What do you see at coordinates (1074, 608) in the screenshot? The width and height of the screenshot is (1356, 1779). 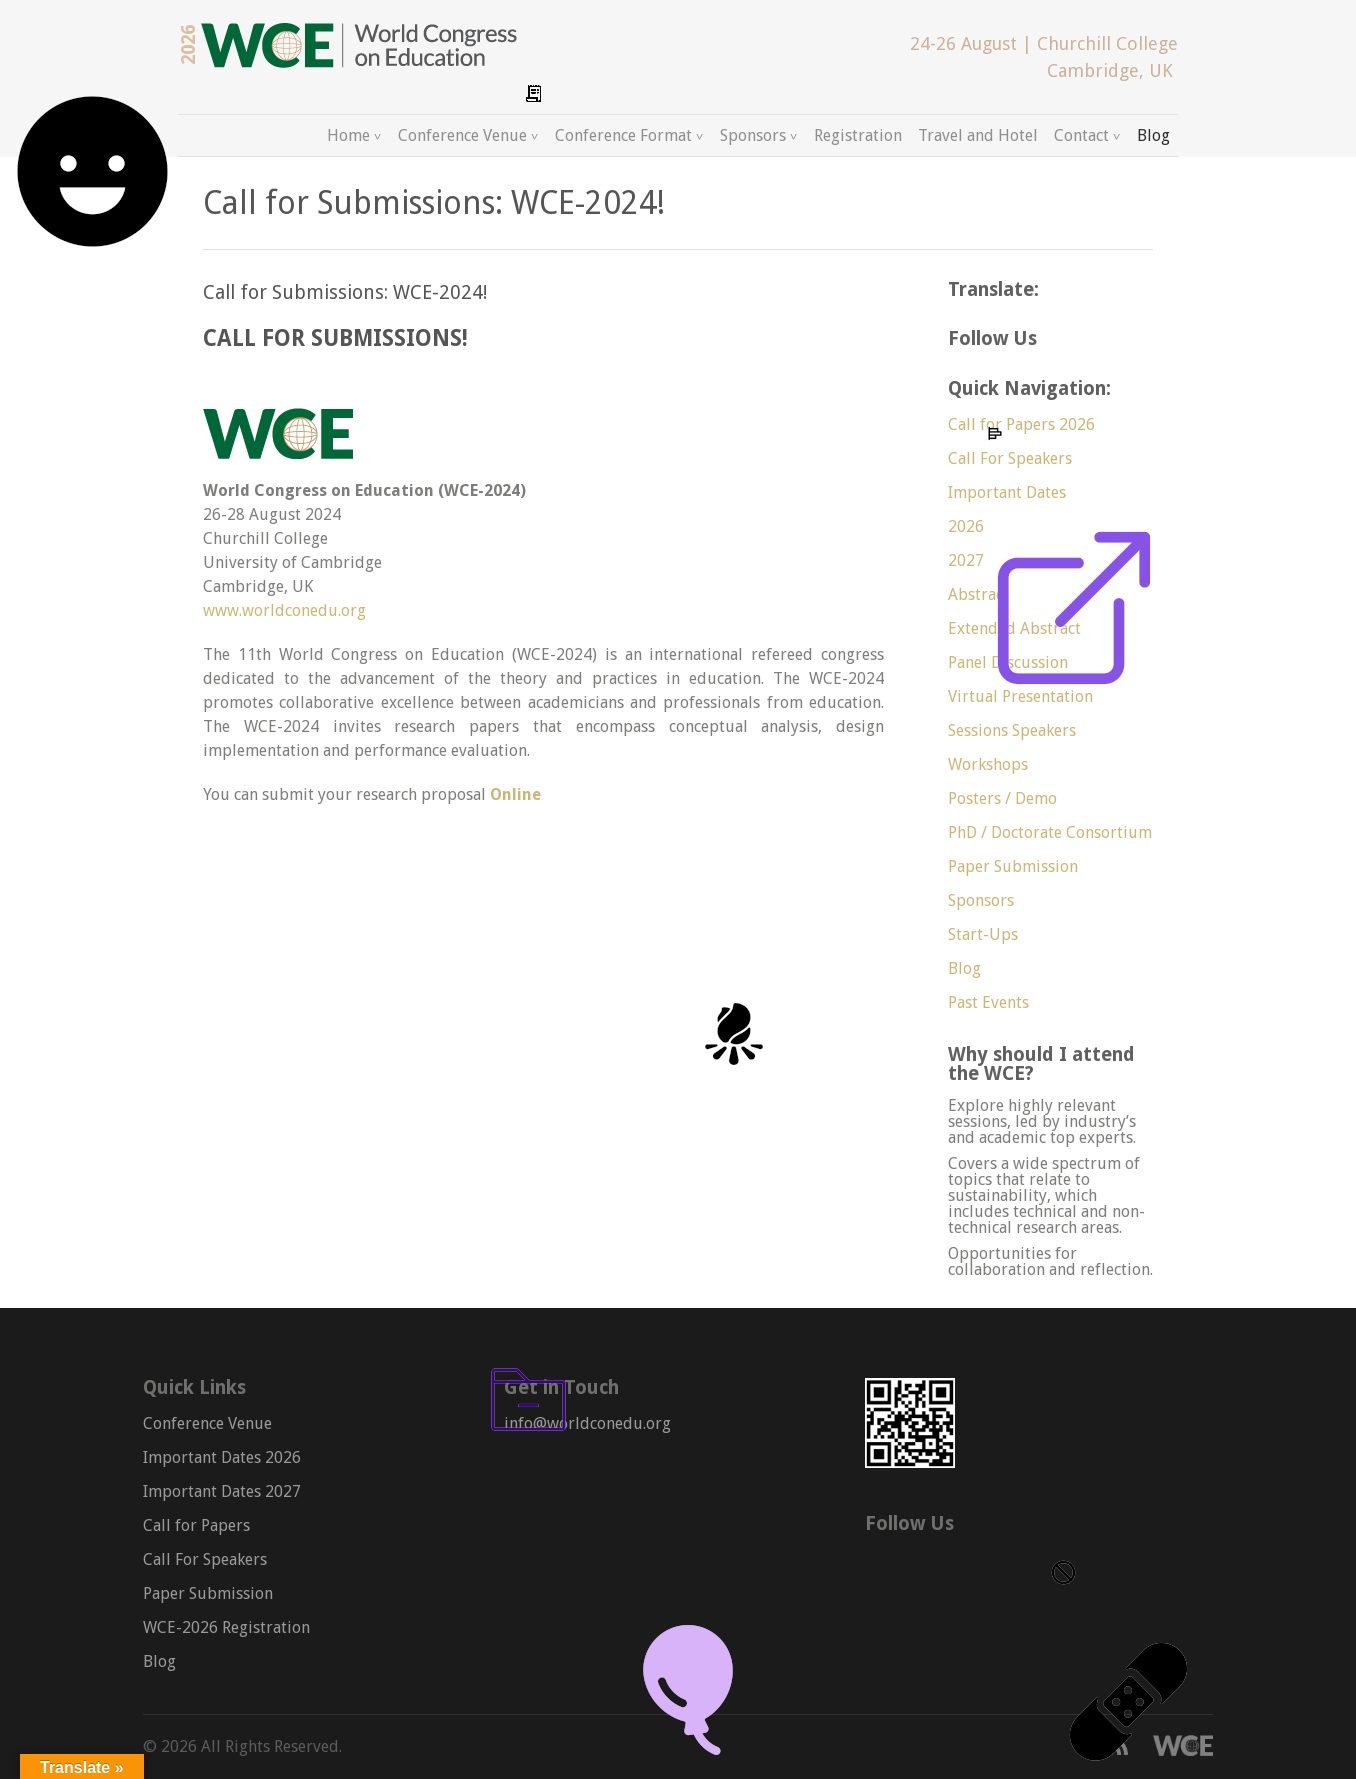 I see `open link in new window` at bounding box center [1074, 608].